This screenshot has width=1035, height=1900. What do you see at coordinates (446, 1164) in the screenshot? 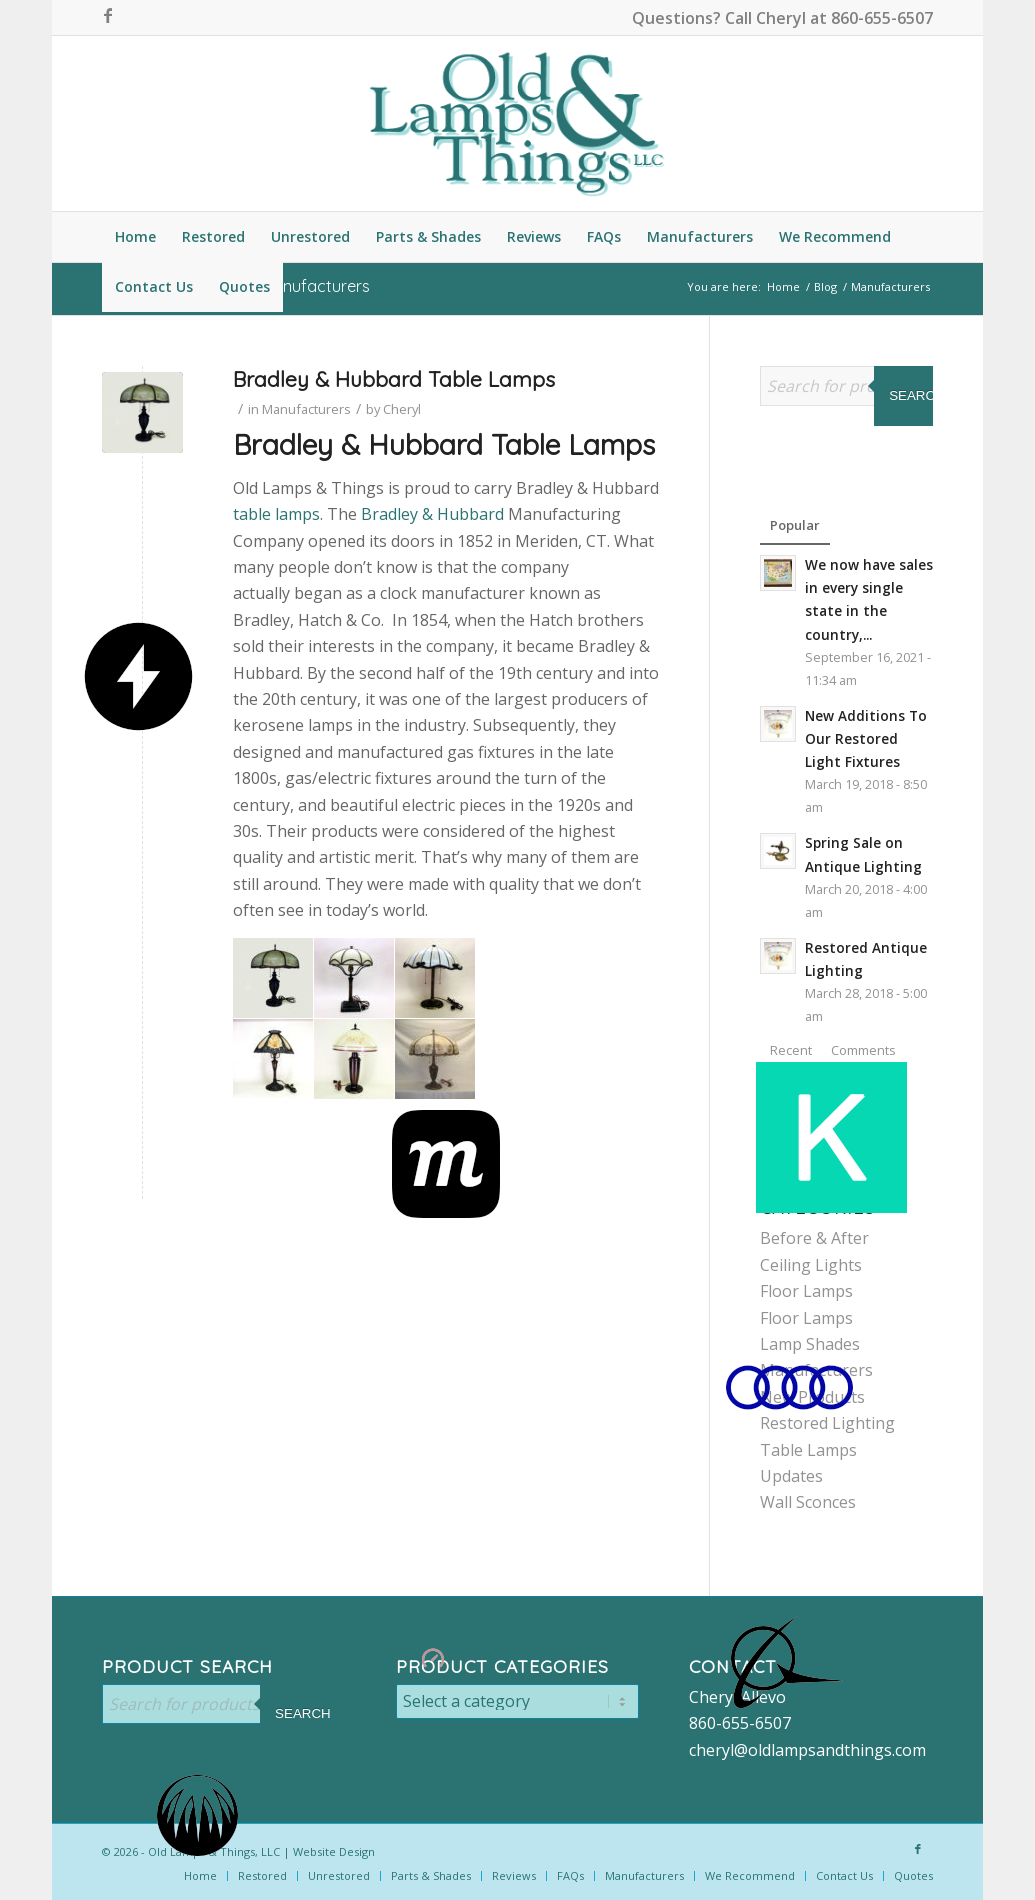
I see `open moqups wireframing and prototyping tool` at bounding box center [446, 1164].